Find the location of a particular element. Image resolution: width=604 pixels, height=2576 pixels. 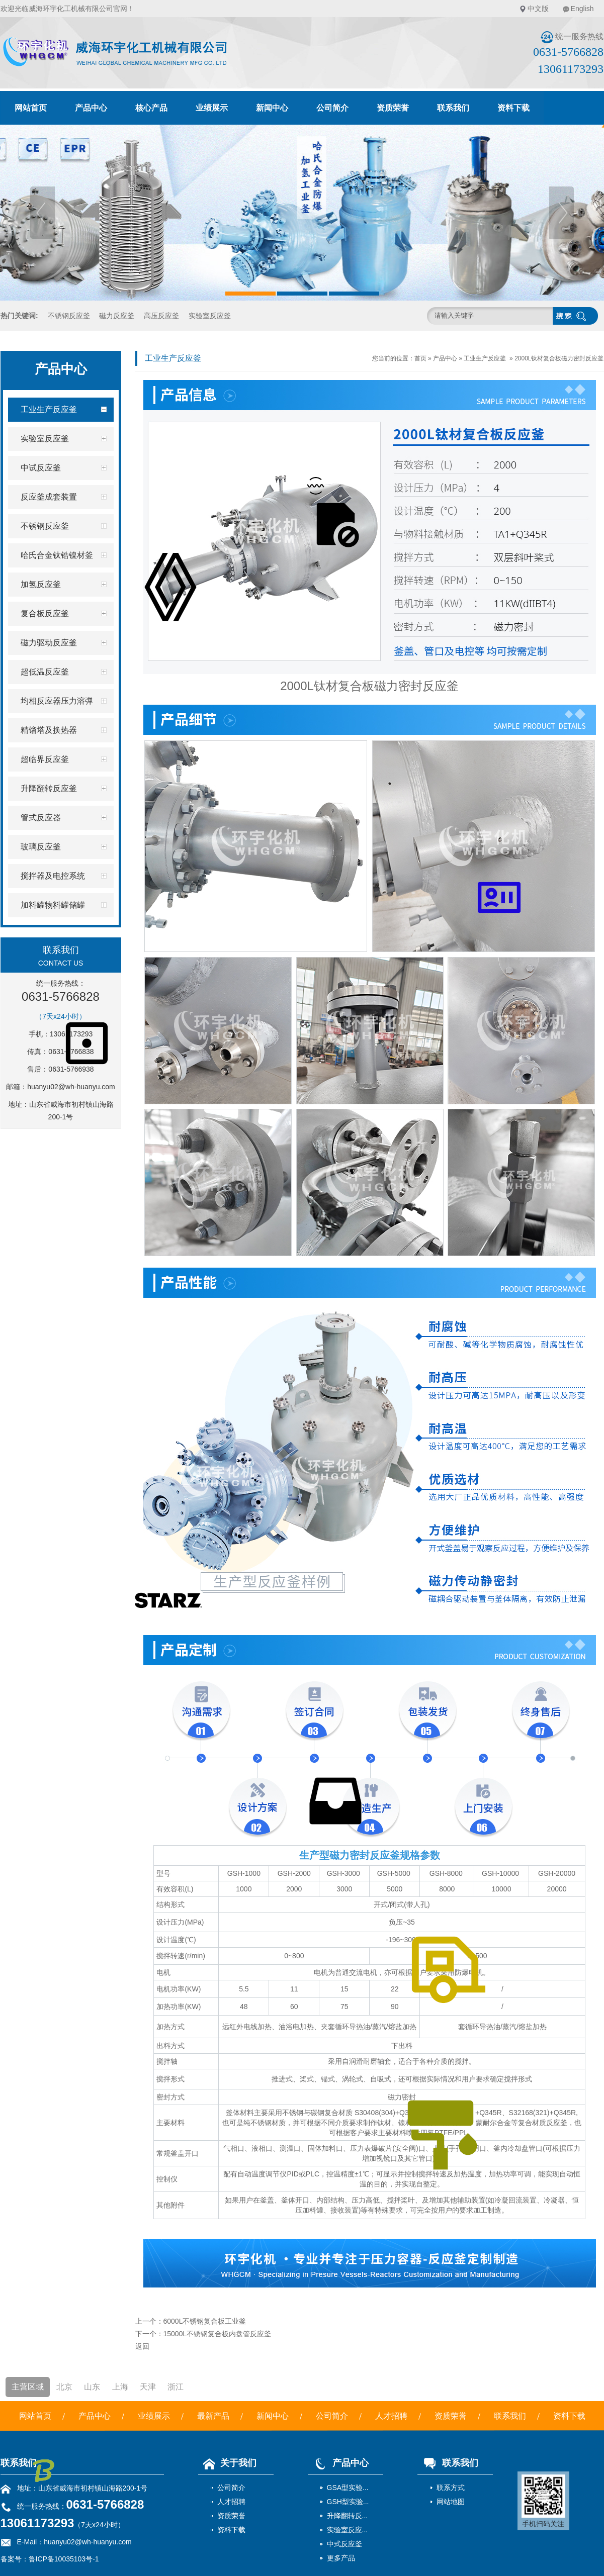

open the Starz streaming app is located at coordinates (168, 1600).